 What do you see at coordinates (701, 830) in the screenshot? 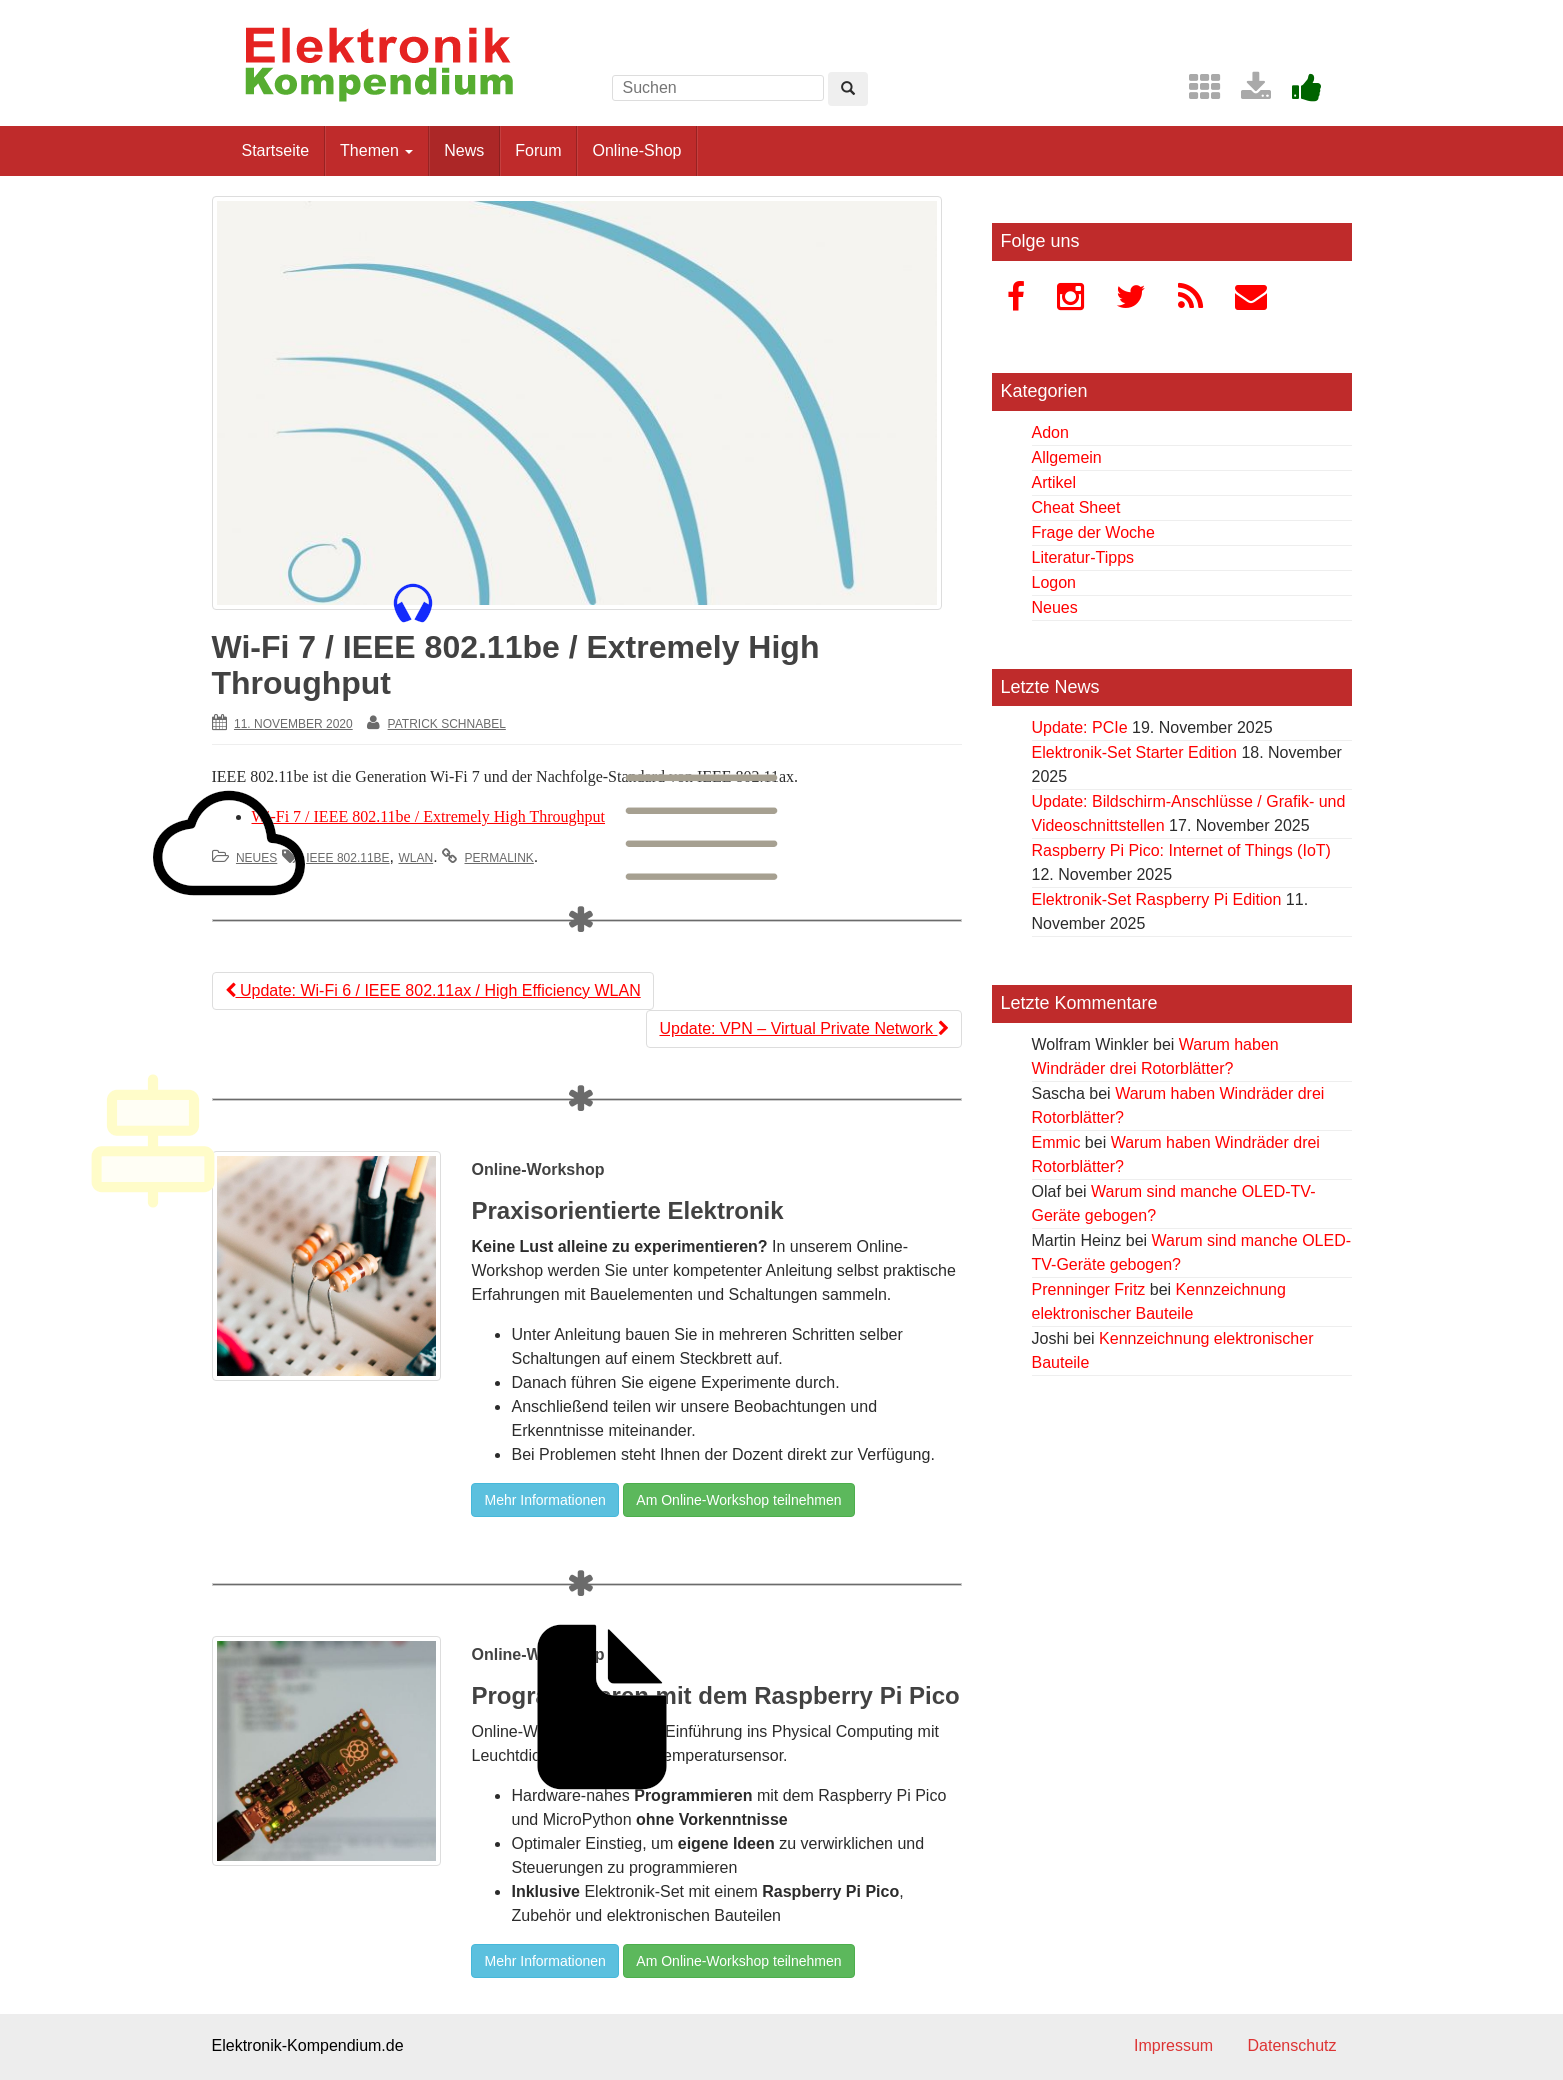
I see `justify text alignment` at bounding box center [701, 830].